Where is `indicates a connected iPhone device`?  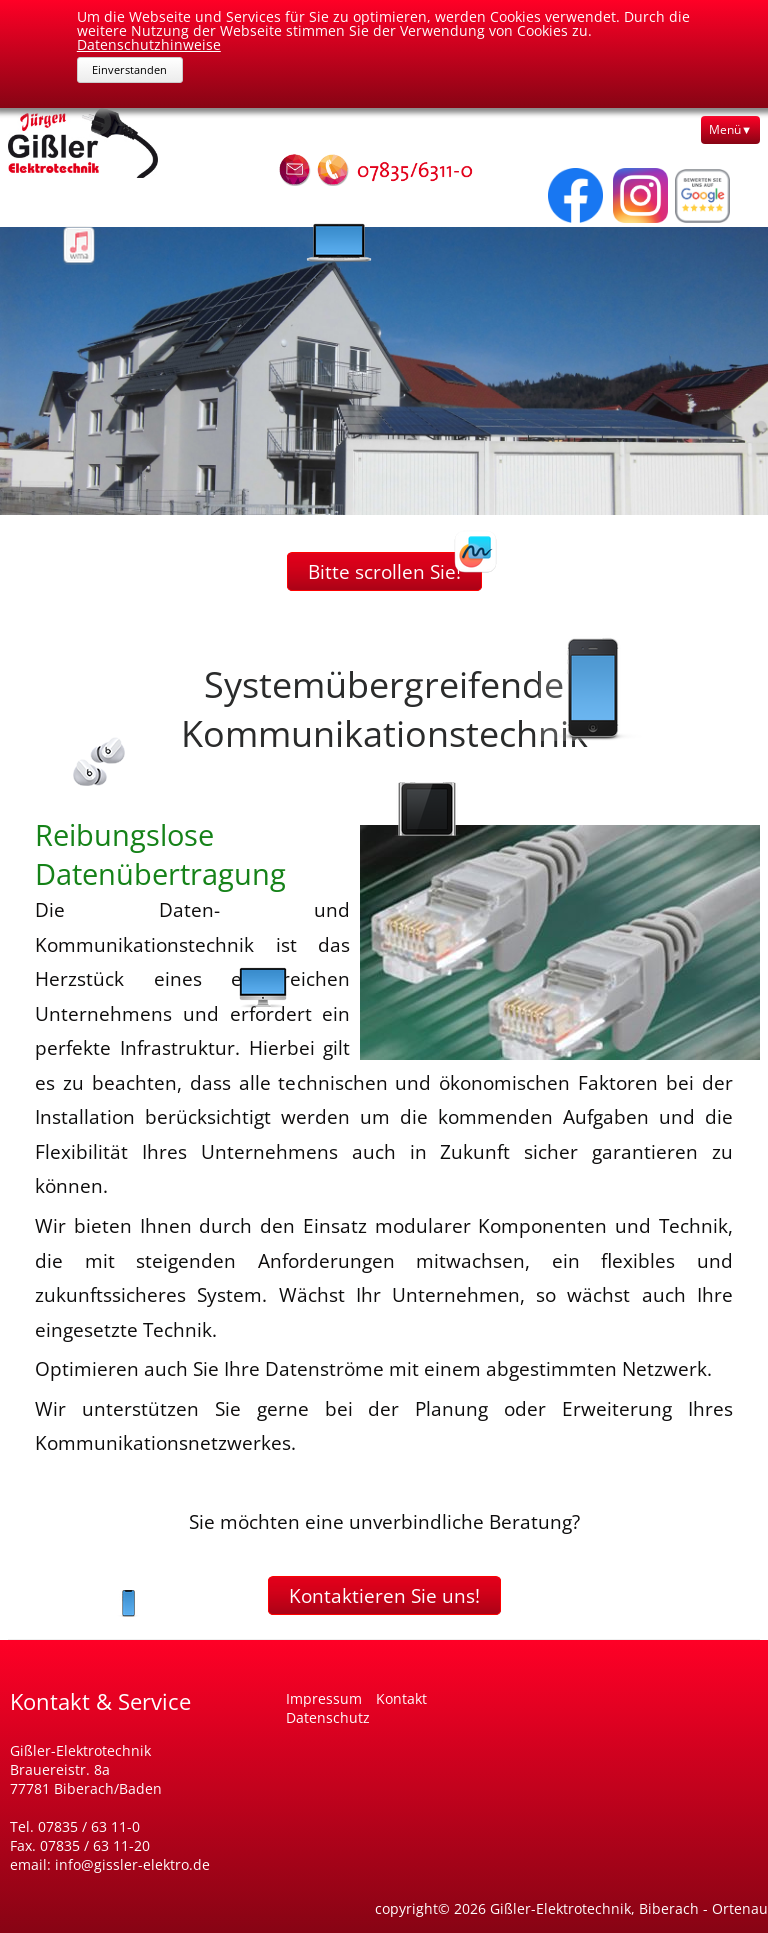 indicates a connected iPhone device is located at coordinates (593, 687).